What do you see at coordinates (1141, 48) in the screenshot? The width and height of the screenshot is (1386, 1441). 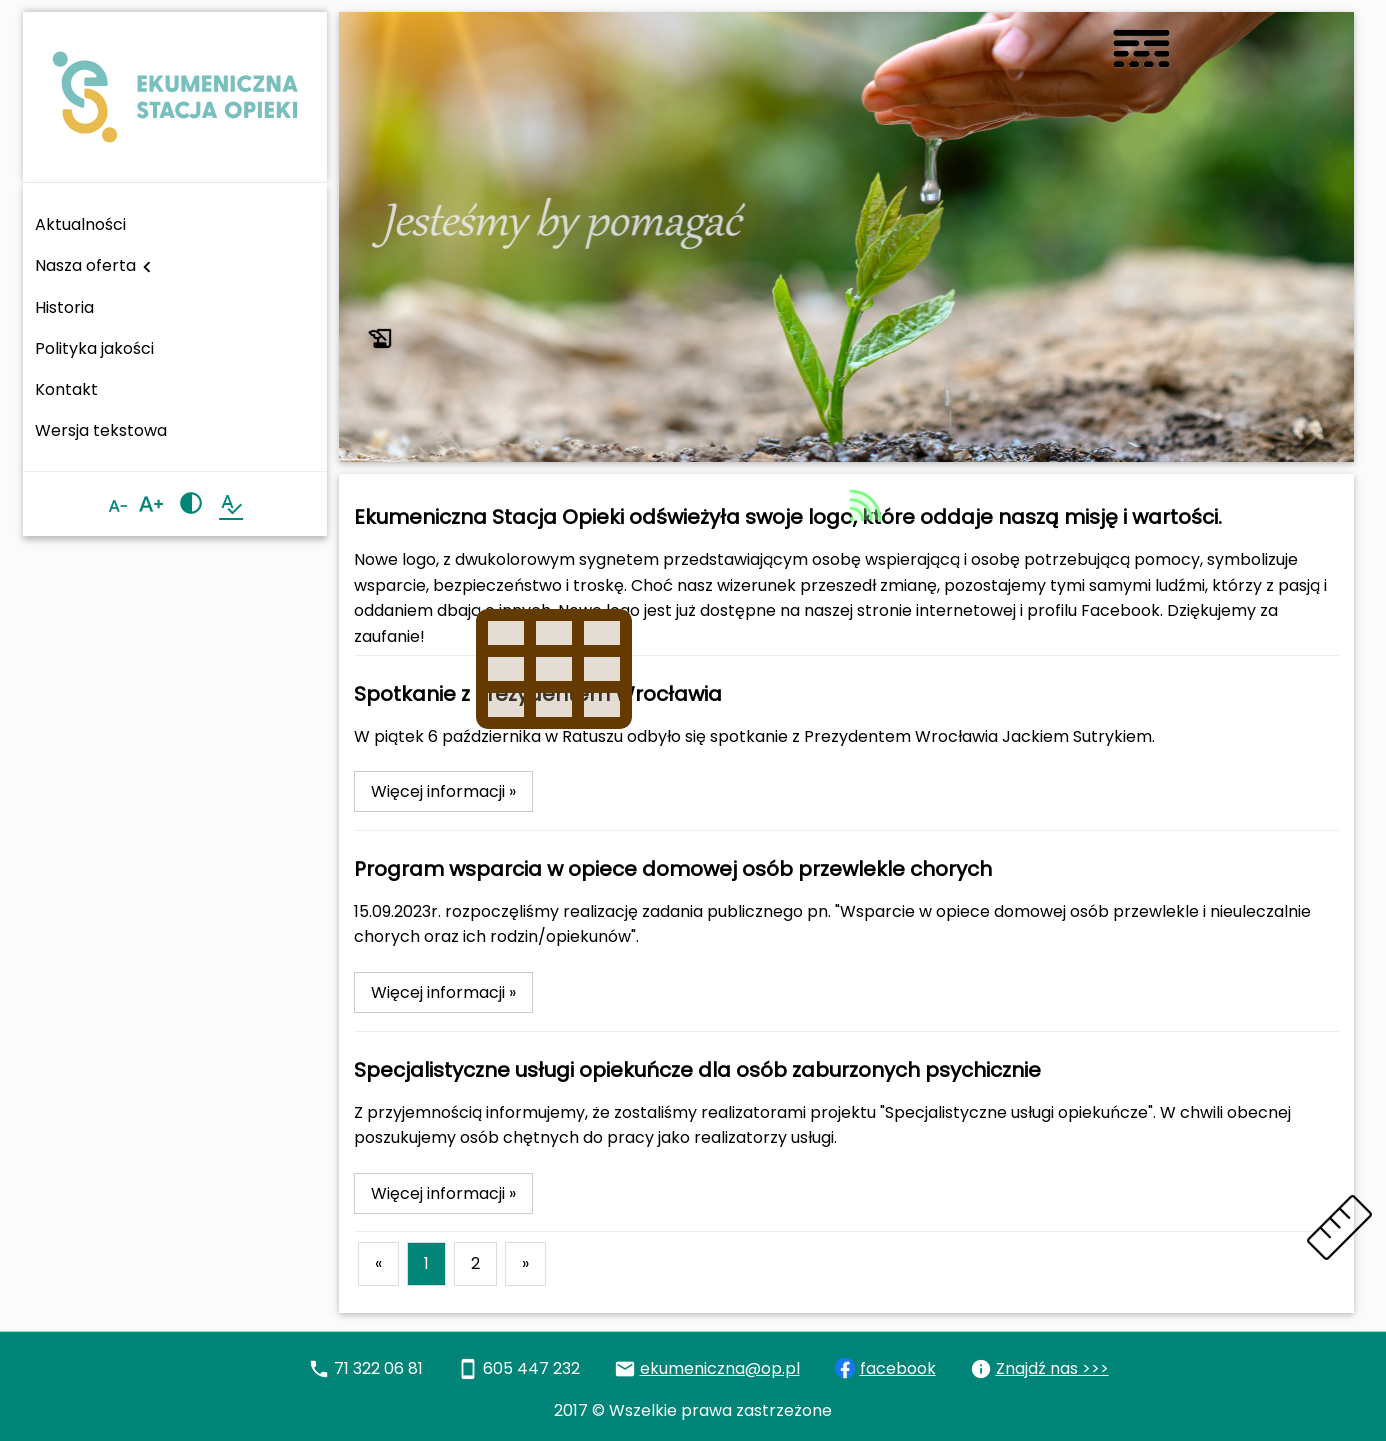 I see `adjust gradient or color blend settings` at bounding box center [1141, 48].